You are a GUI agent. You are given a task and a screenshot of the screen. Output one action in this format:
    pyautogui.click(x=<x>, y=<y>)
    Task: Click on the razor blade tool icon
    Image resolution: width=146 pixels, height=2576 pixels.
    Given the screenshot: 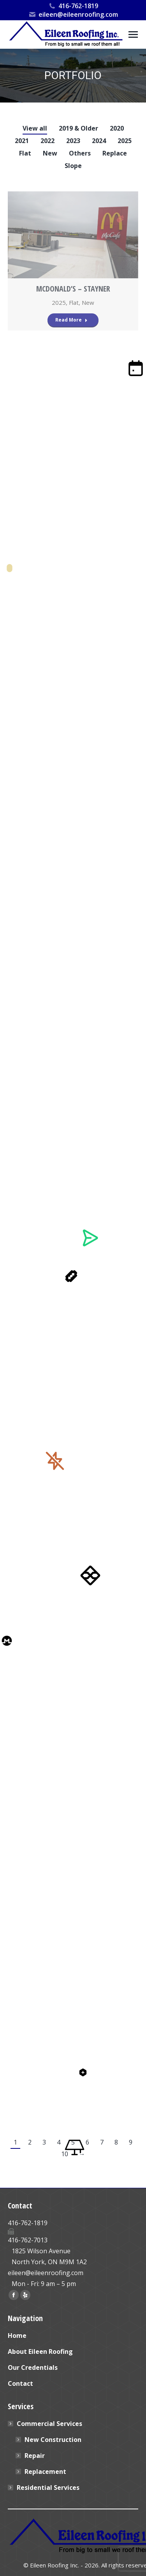 What is the action you would take?
    pyautogui.click(x=71, y=1276)
    